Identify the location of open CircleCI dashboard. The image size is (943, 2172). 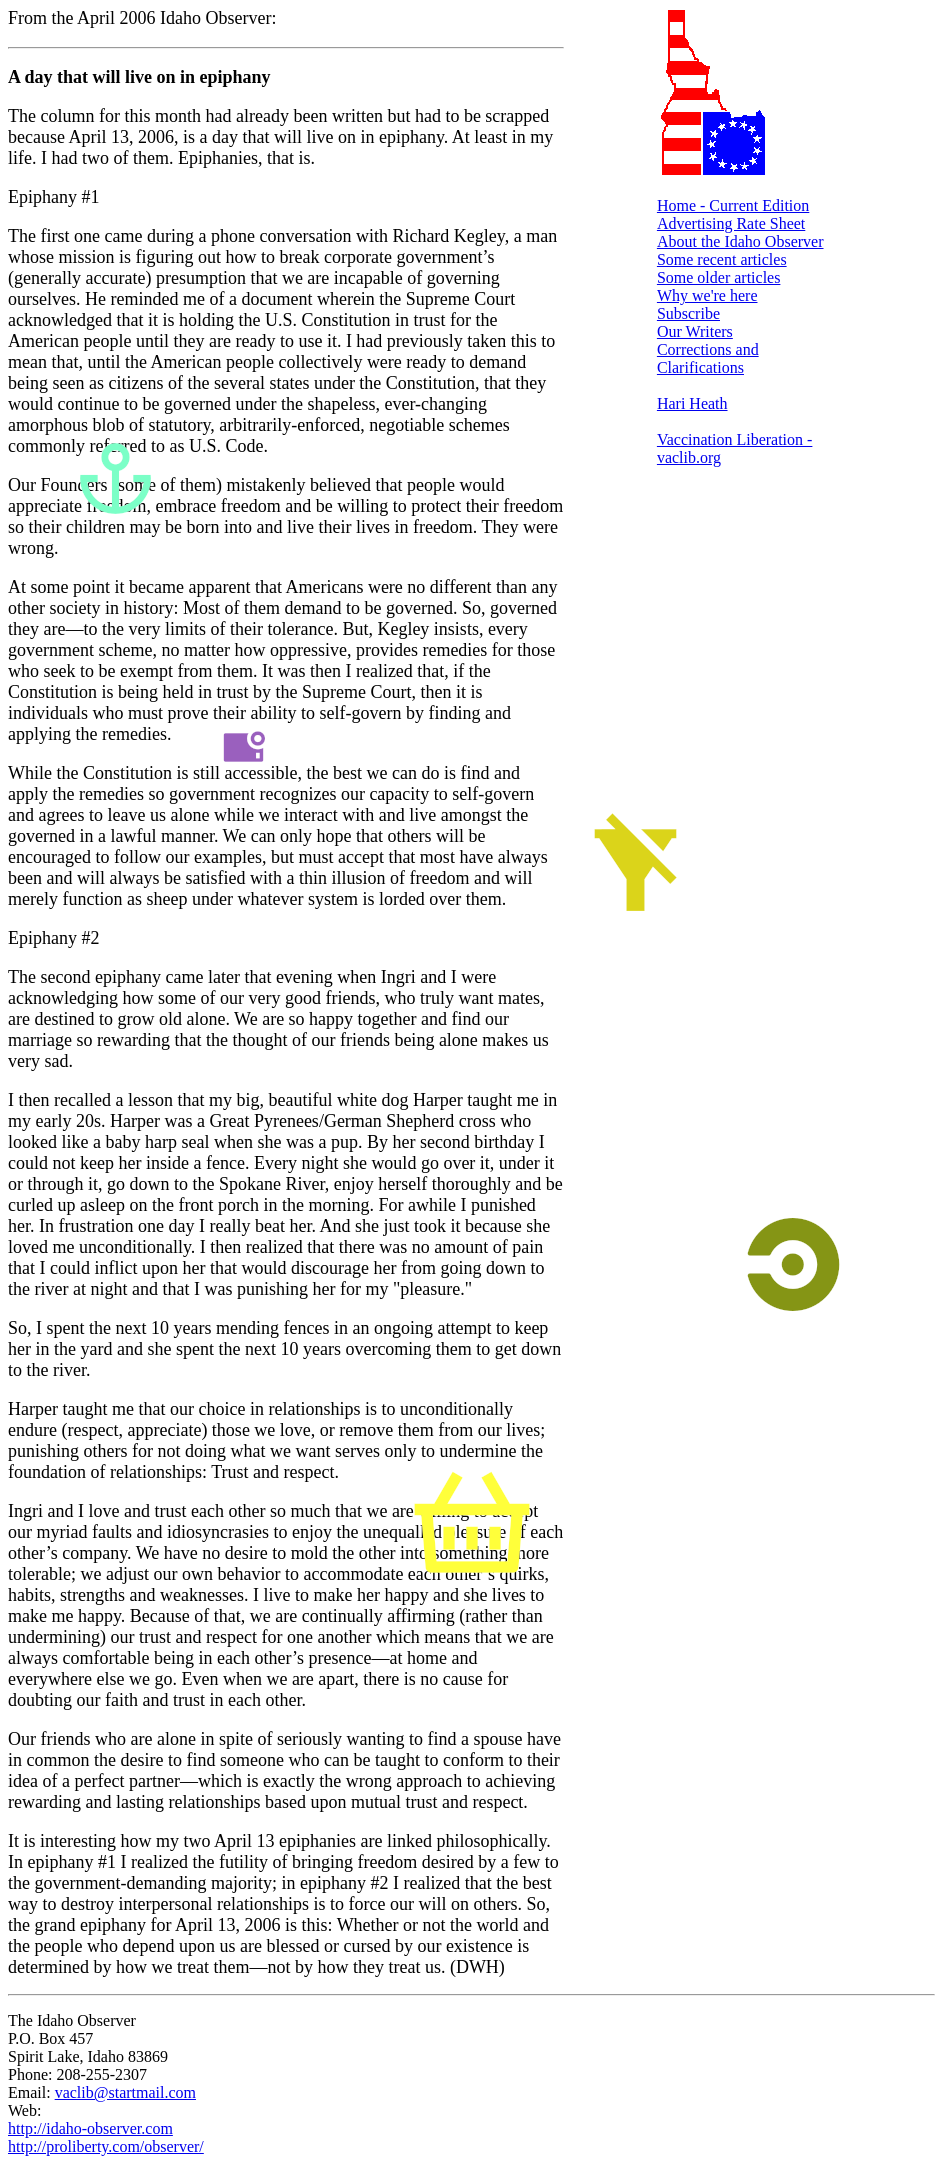
(793, 1264).